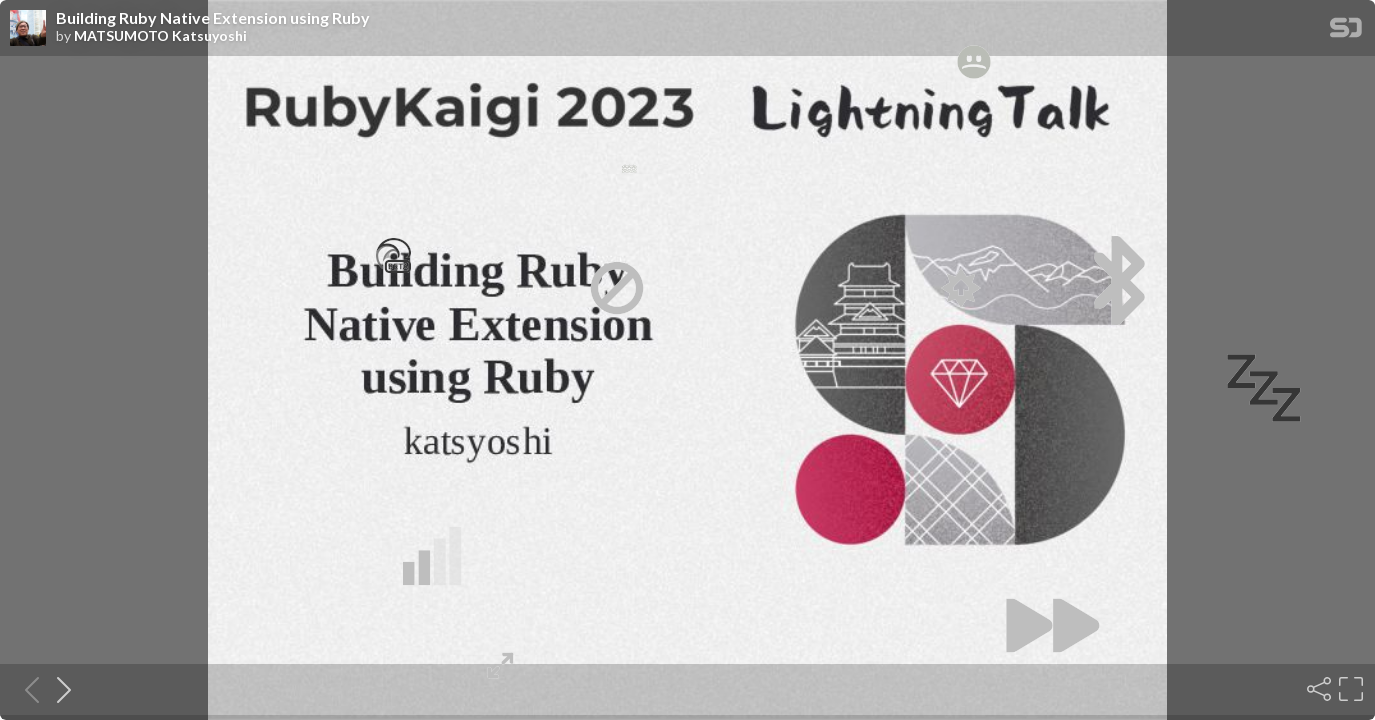  What do you see at coordinates (434, 558) in the screenshot?
I see `indicates moderate cellular signal strength` at bounding box center [434, 558].